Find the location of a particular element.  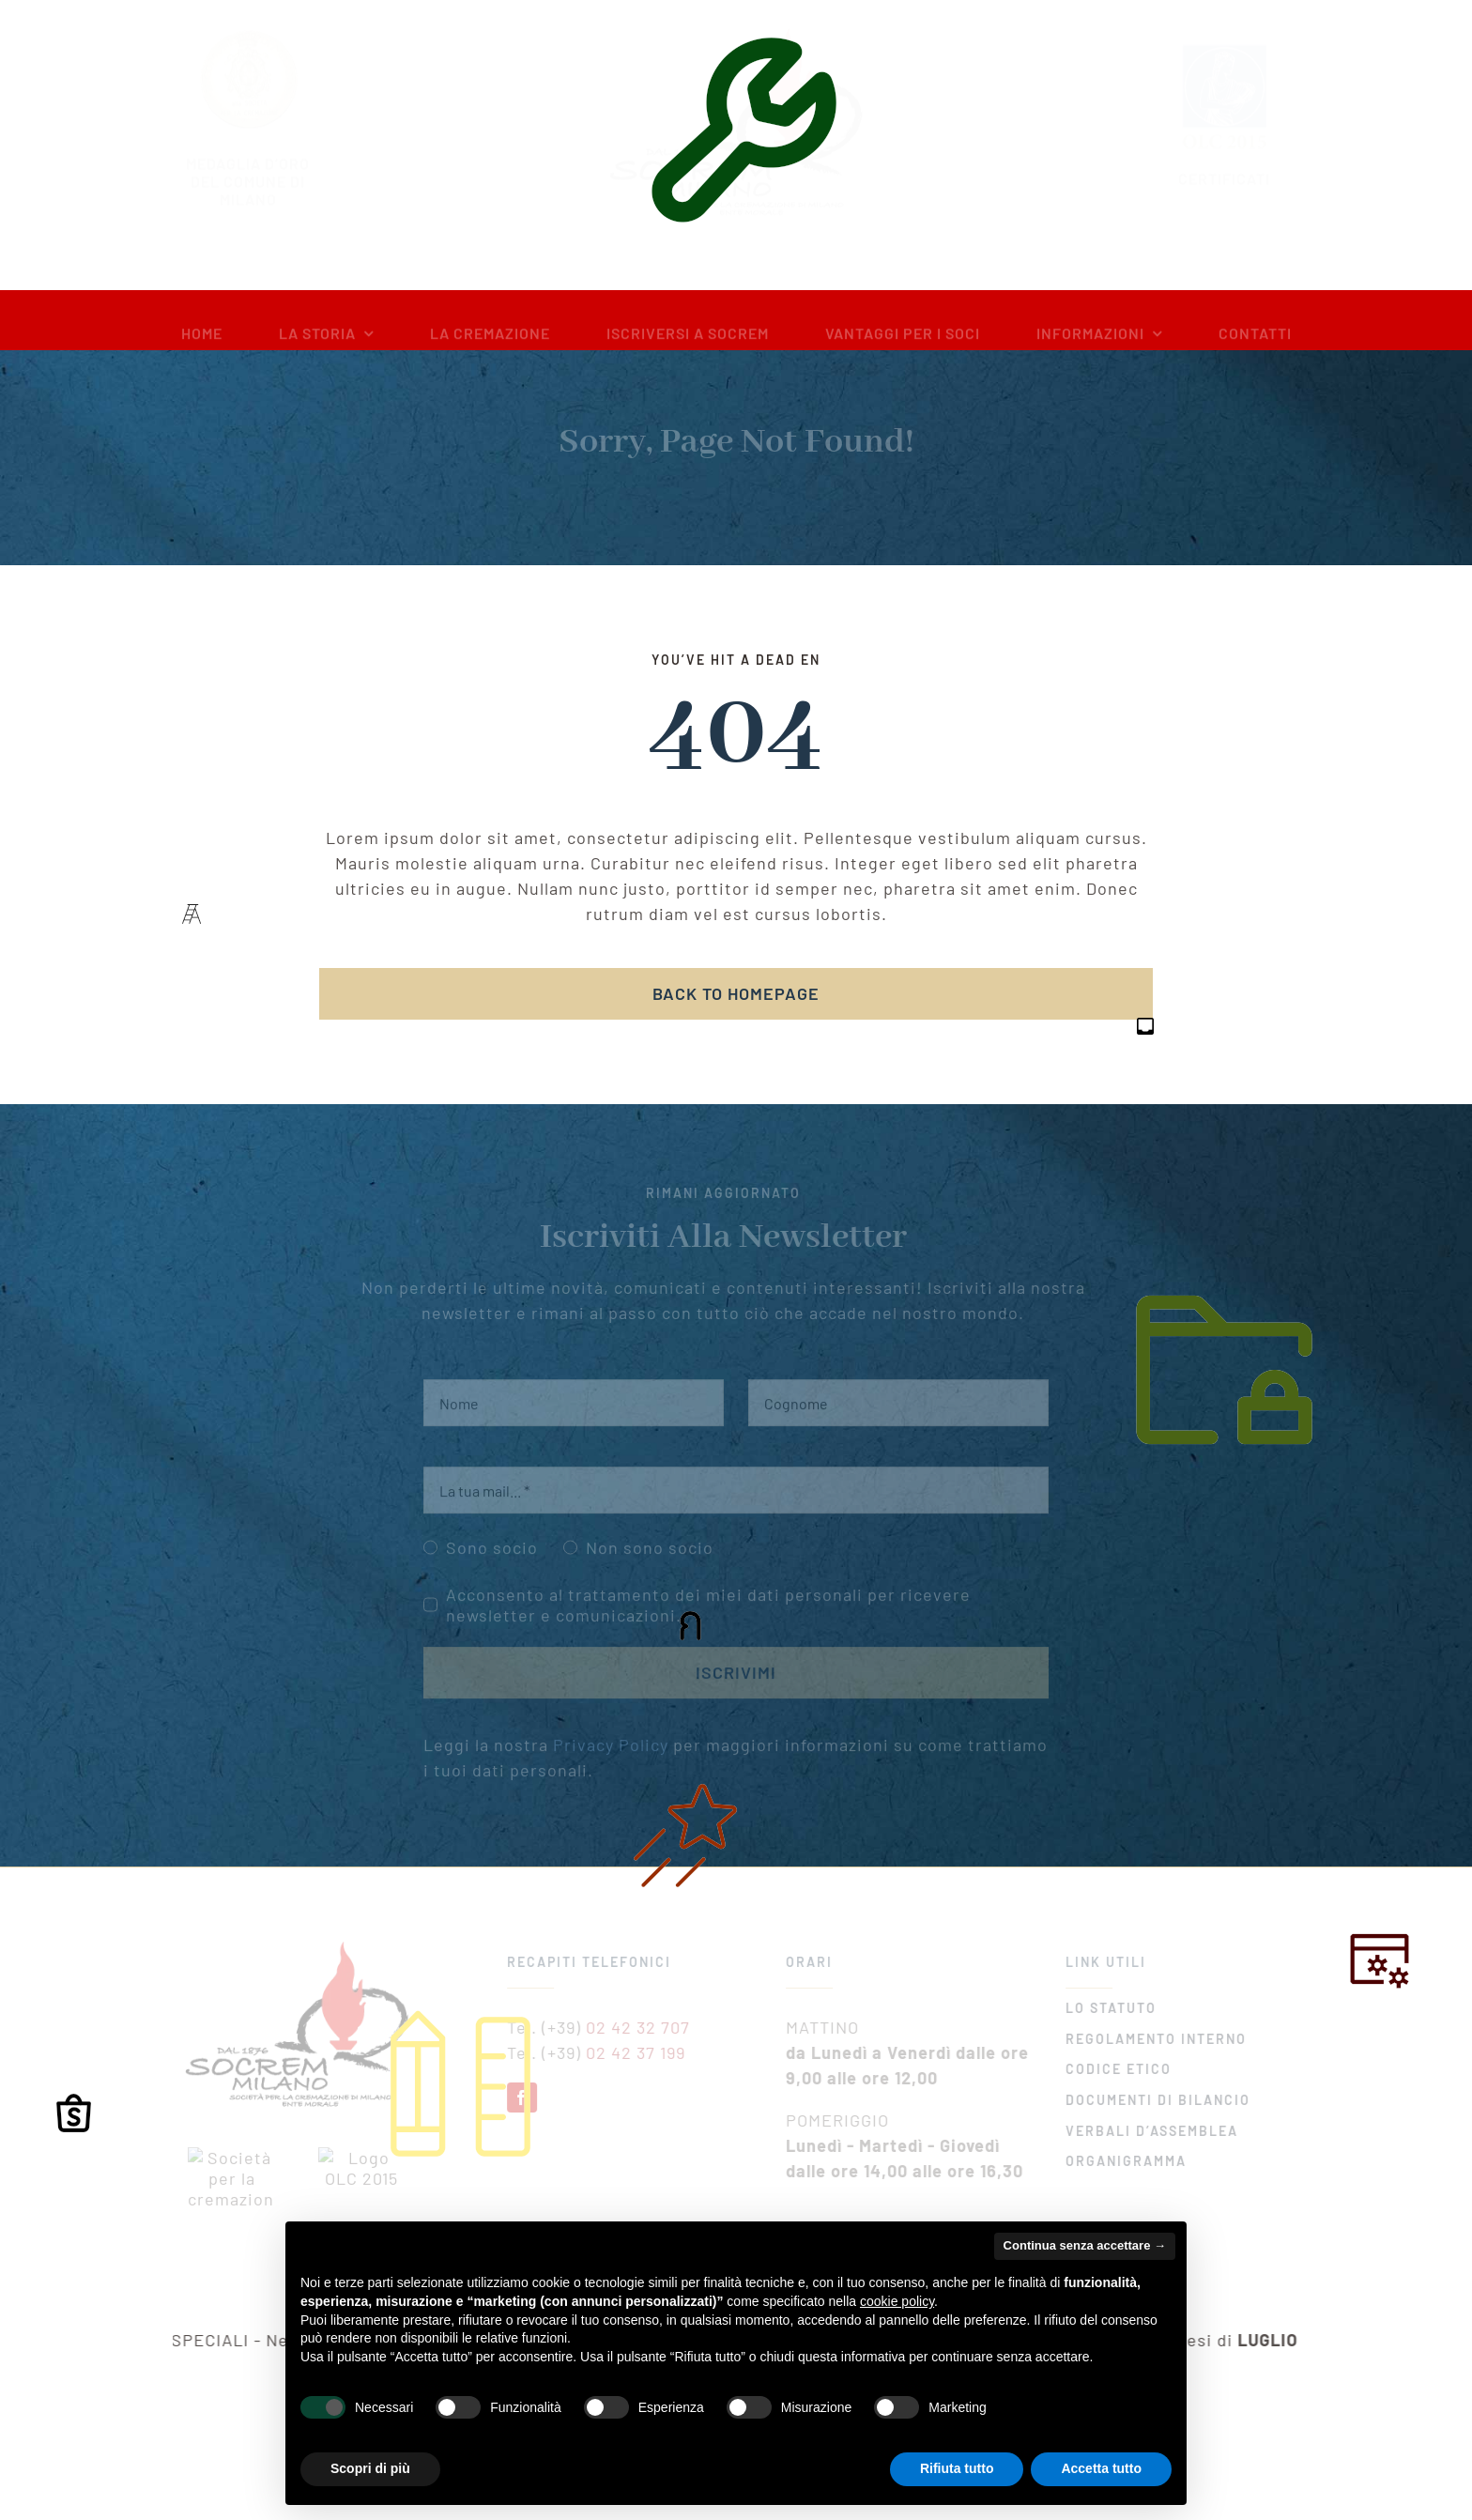

access design or drawing tools is located at coordinates (460, 2086).